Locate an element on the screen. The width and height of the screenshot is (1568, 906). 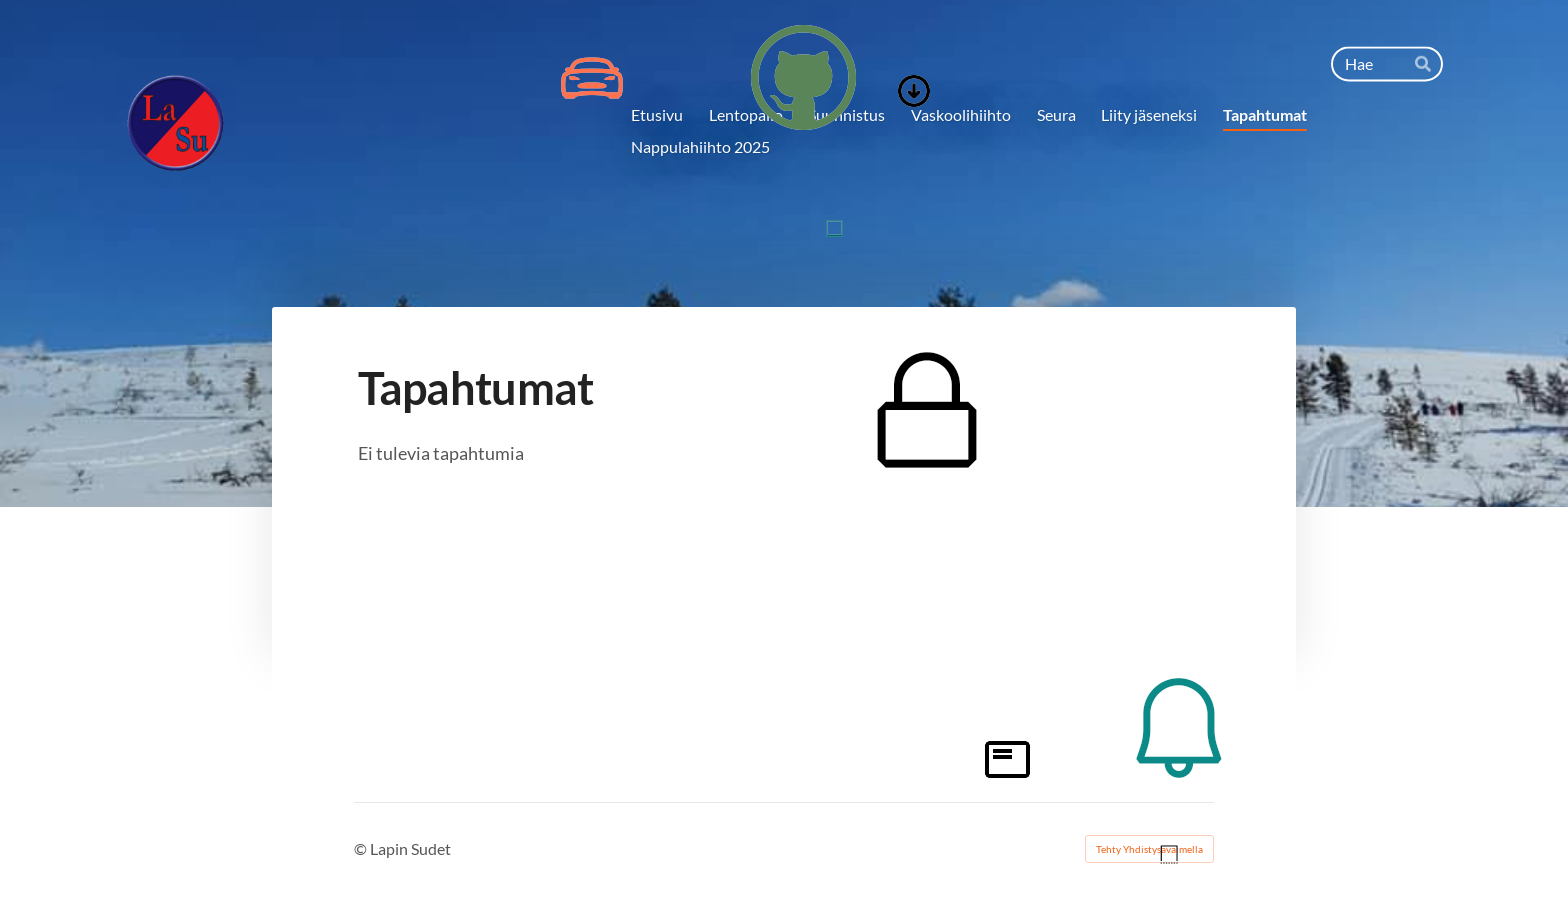
indicates a locked or secured item is located at coordinates (927, 410).